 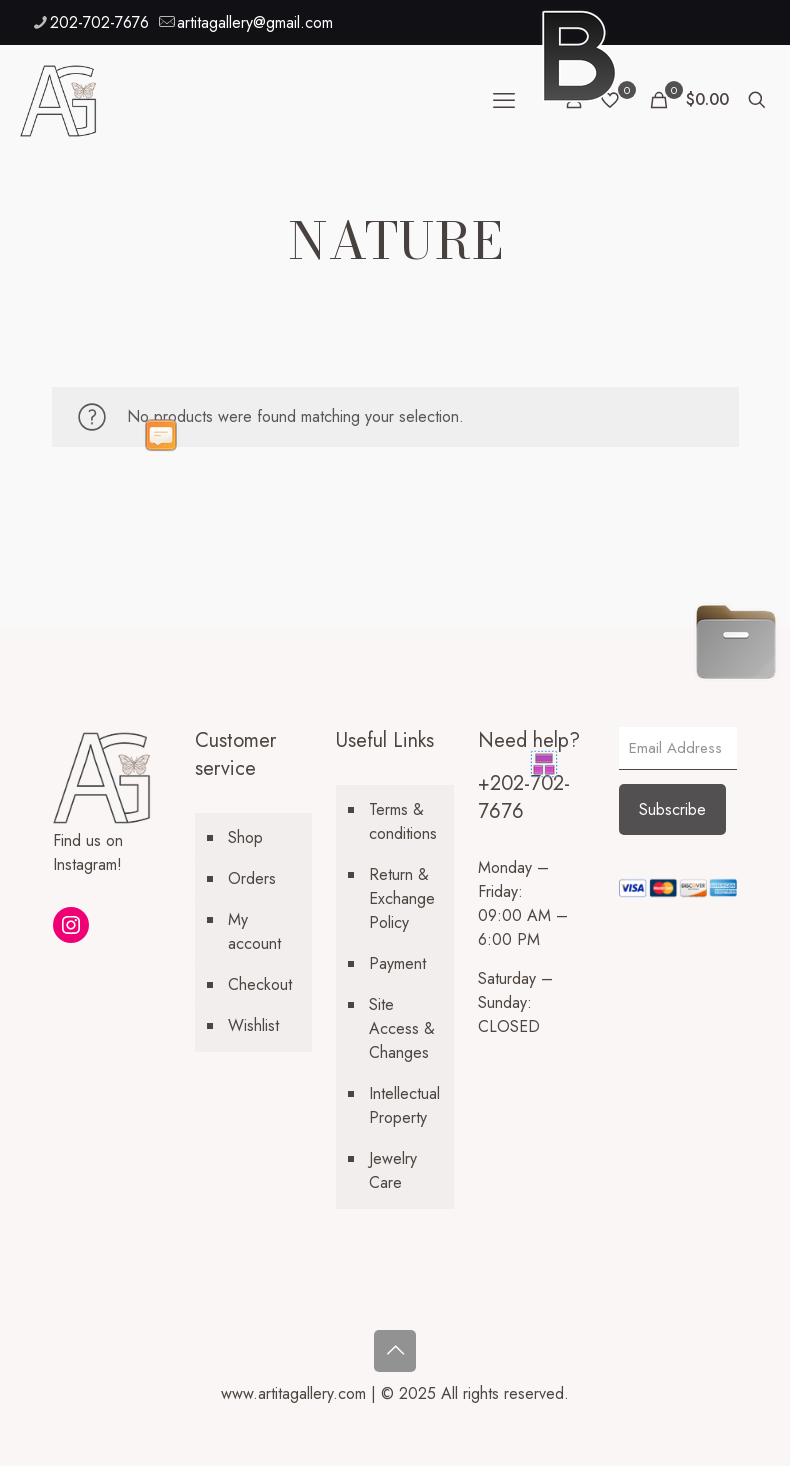 What do you see at coordinates (161, 435) in the screenshot?
I see `open chatty messaging app` at bounding box center [161, 435].